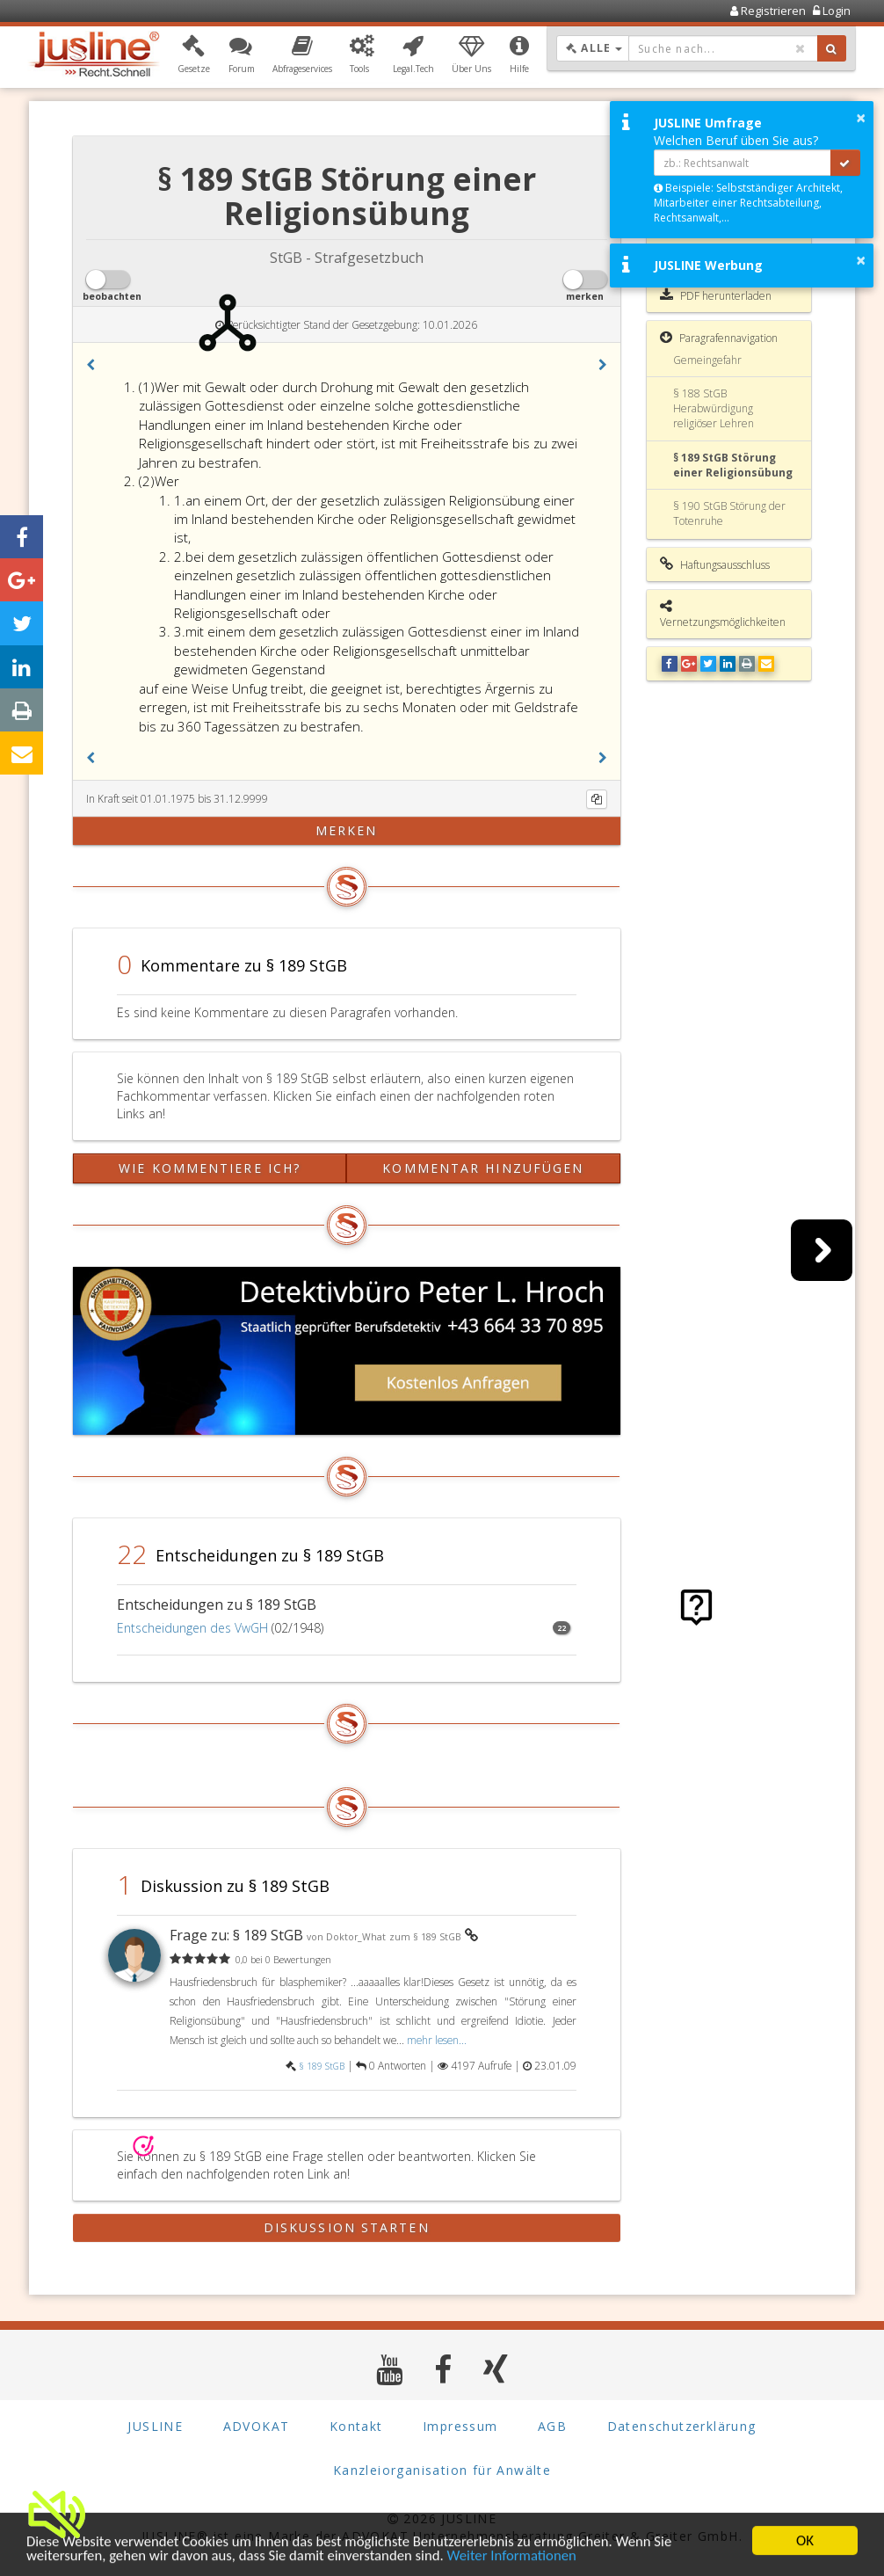  What do you see at coordinates (56, 2514) in the screenshot?
I see `mute audio or sound` at bounding box center [56, 2514].